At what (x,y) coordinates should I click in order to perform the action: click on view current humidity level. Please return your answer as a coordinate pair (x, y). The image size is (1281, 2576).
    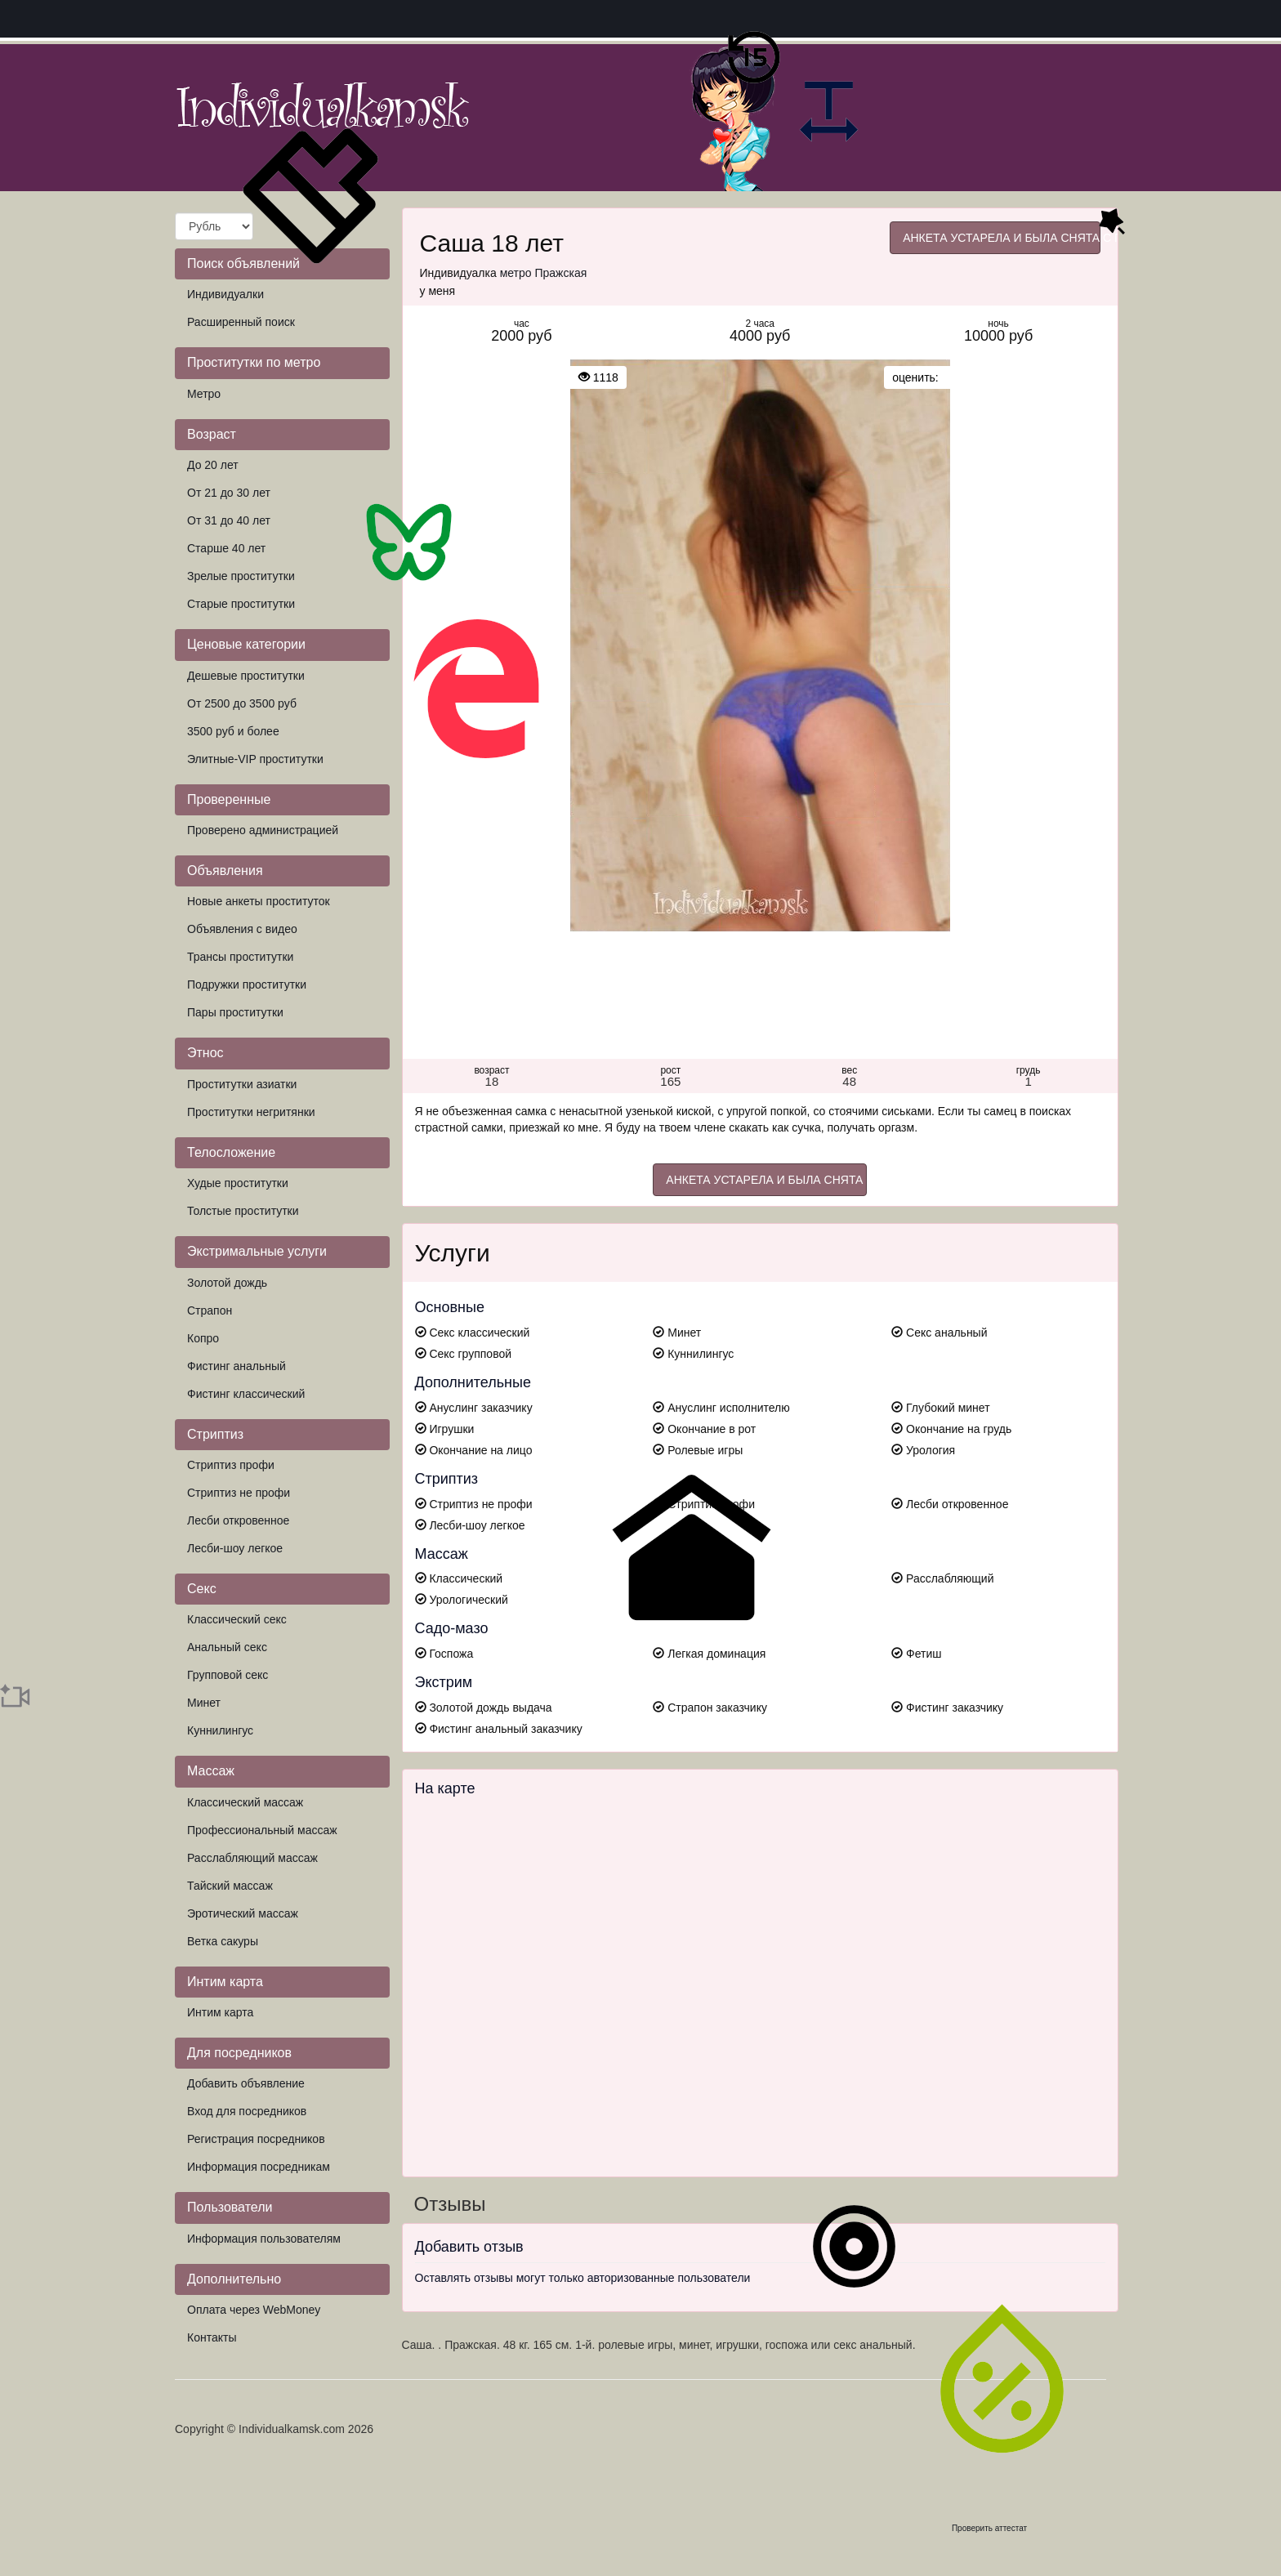
    Looking at the image, I should click on (1002, 2384).